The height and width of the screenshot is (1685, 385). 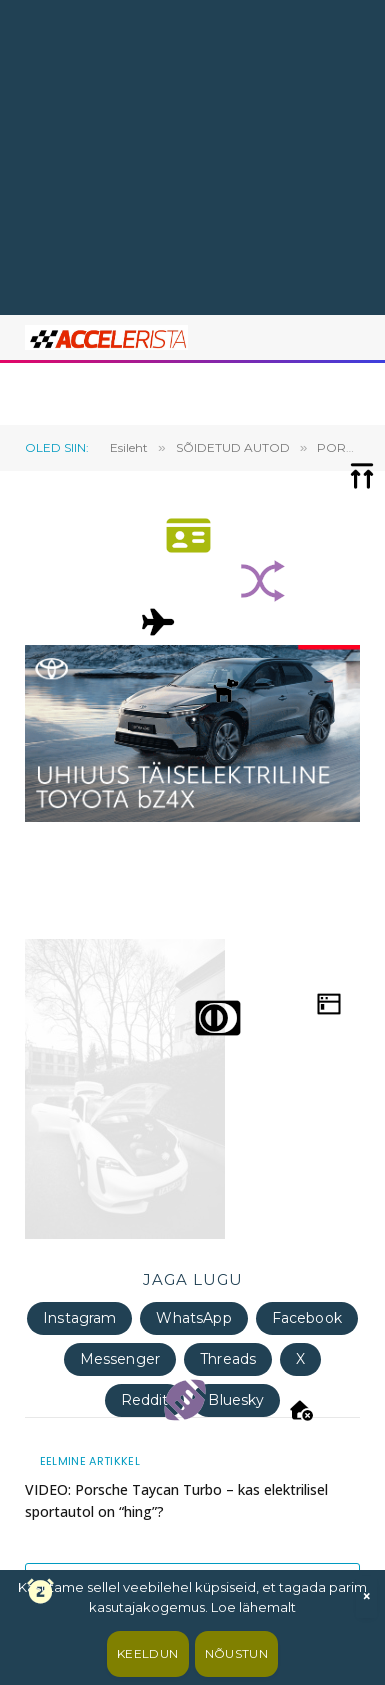 What do you see at coordinates (218, 1018) in the screenshot?
I see `pay with Diners Club credit card` at bounding box center [218, 1018].